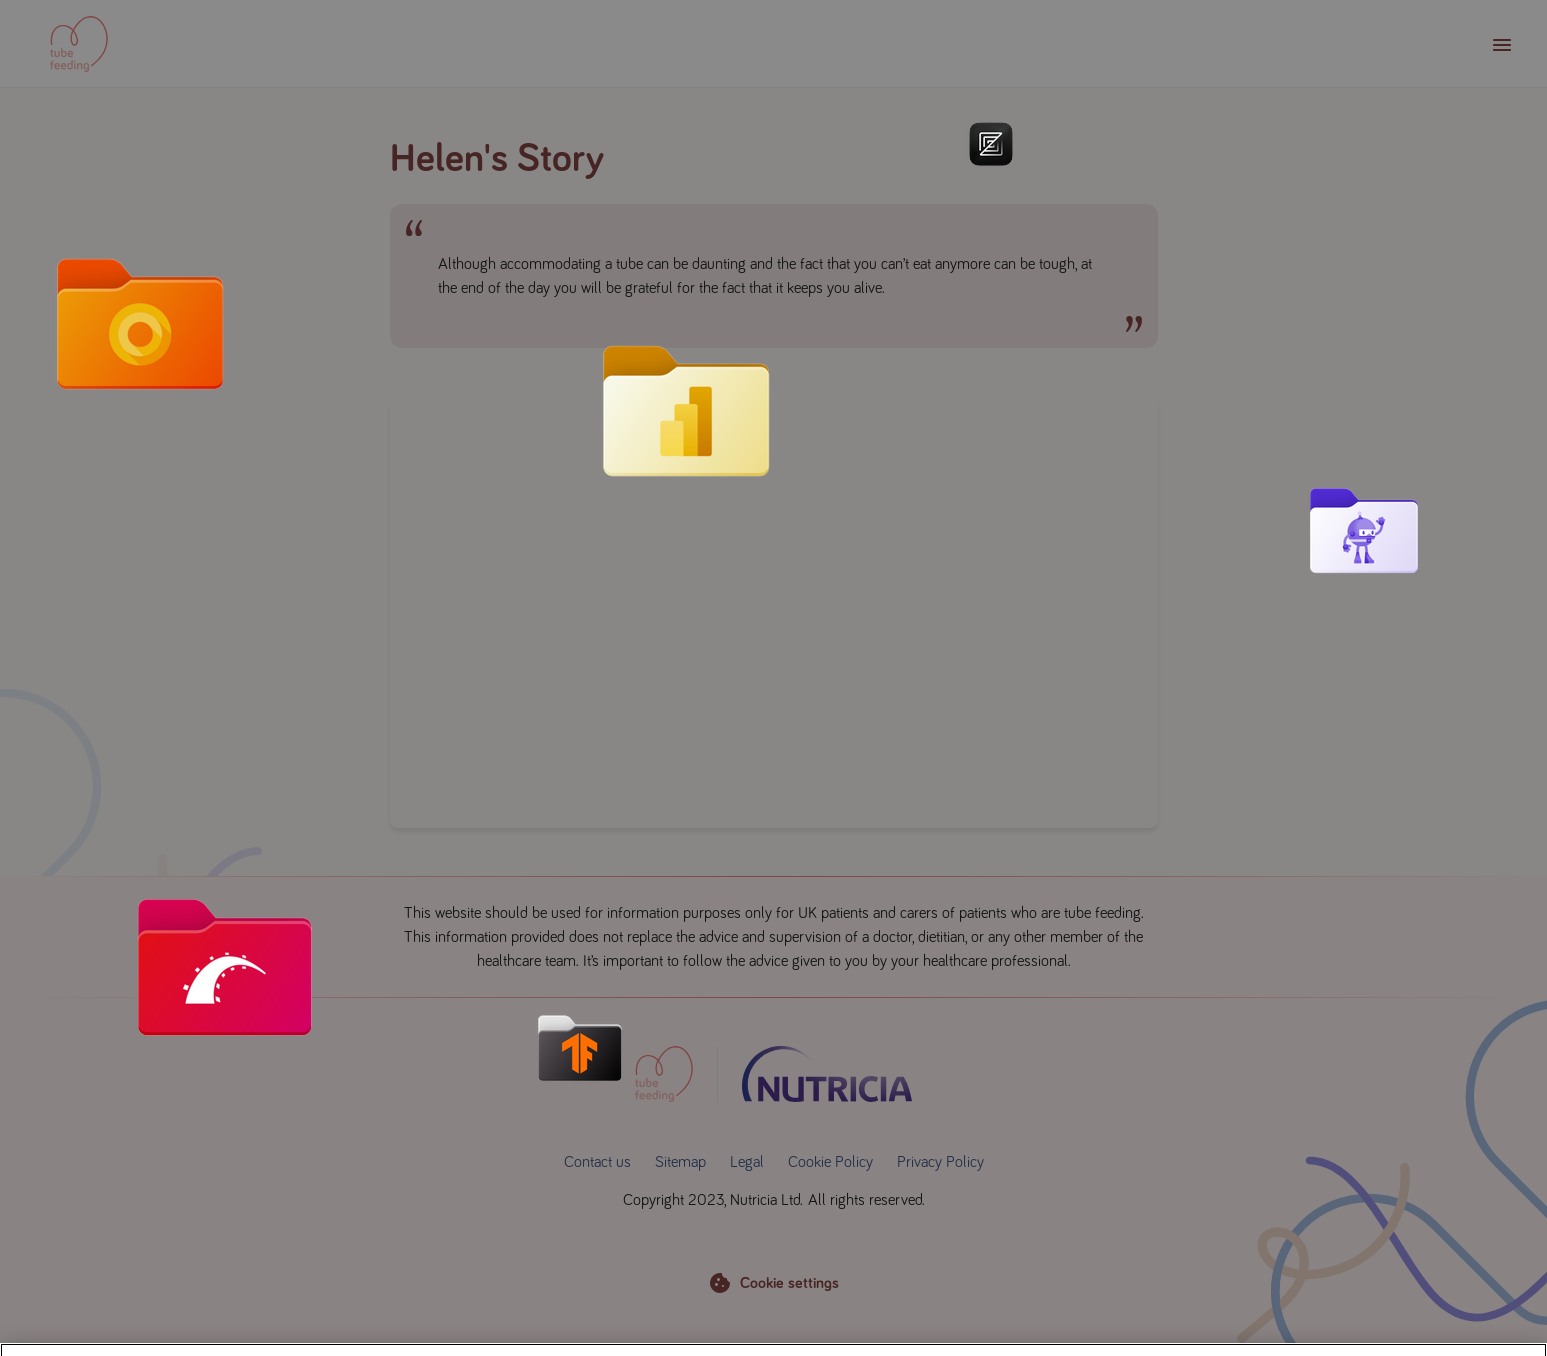 The width and height of the screenshot is (1547, 1356). What do you see at coordinates (1363, 533) in the screenshot?
I see `open the maui framework project folder` at bounding box center [1363, 533].